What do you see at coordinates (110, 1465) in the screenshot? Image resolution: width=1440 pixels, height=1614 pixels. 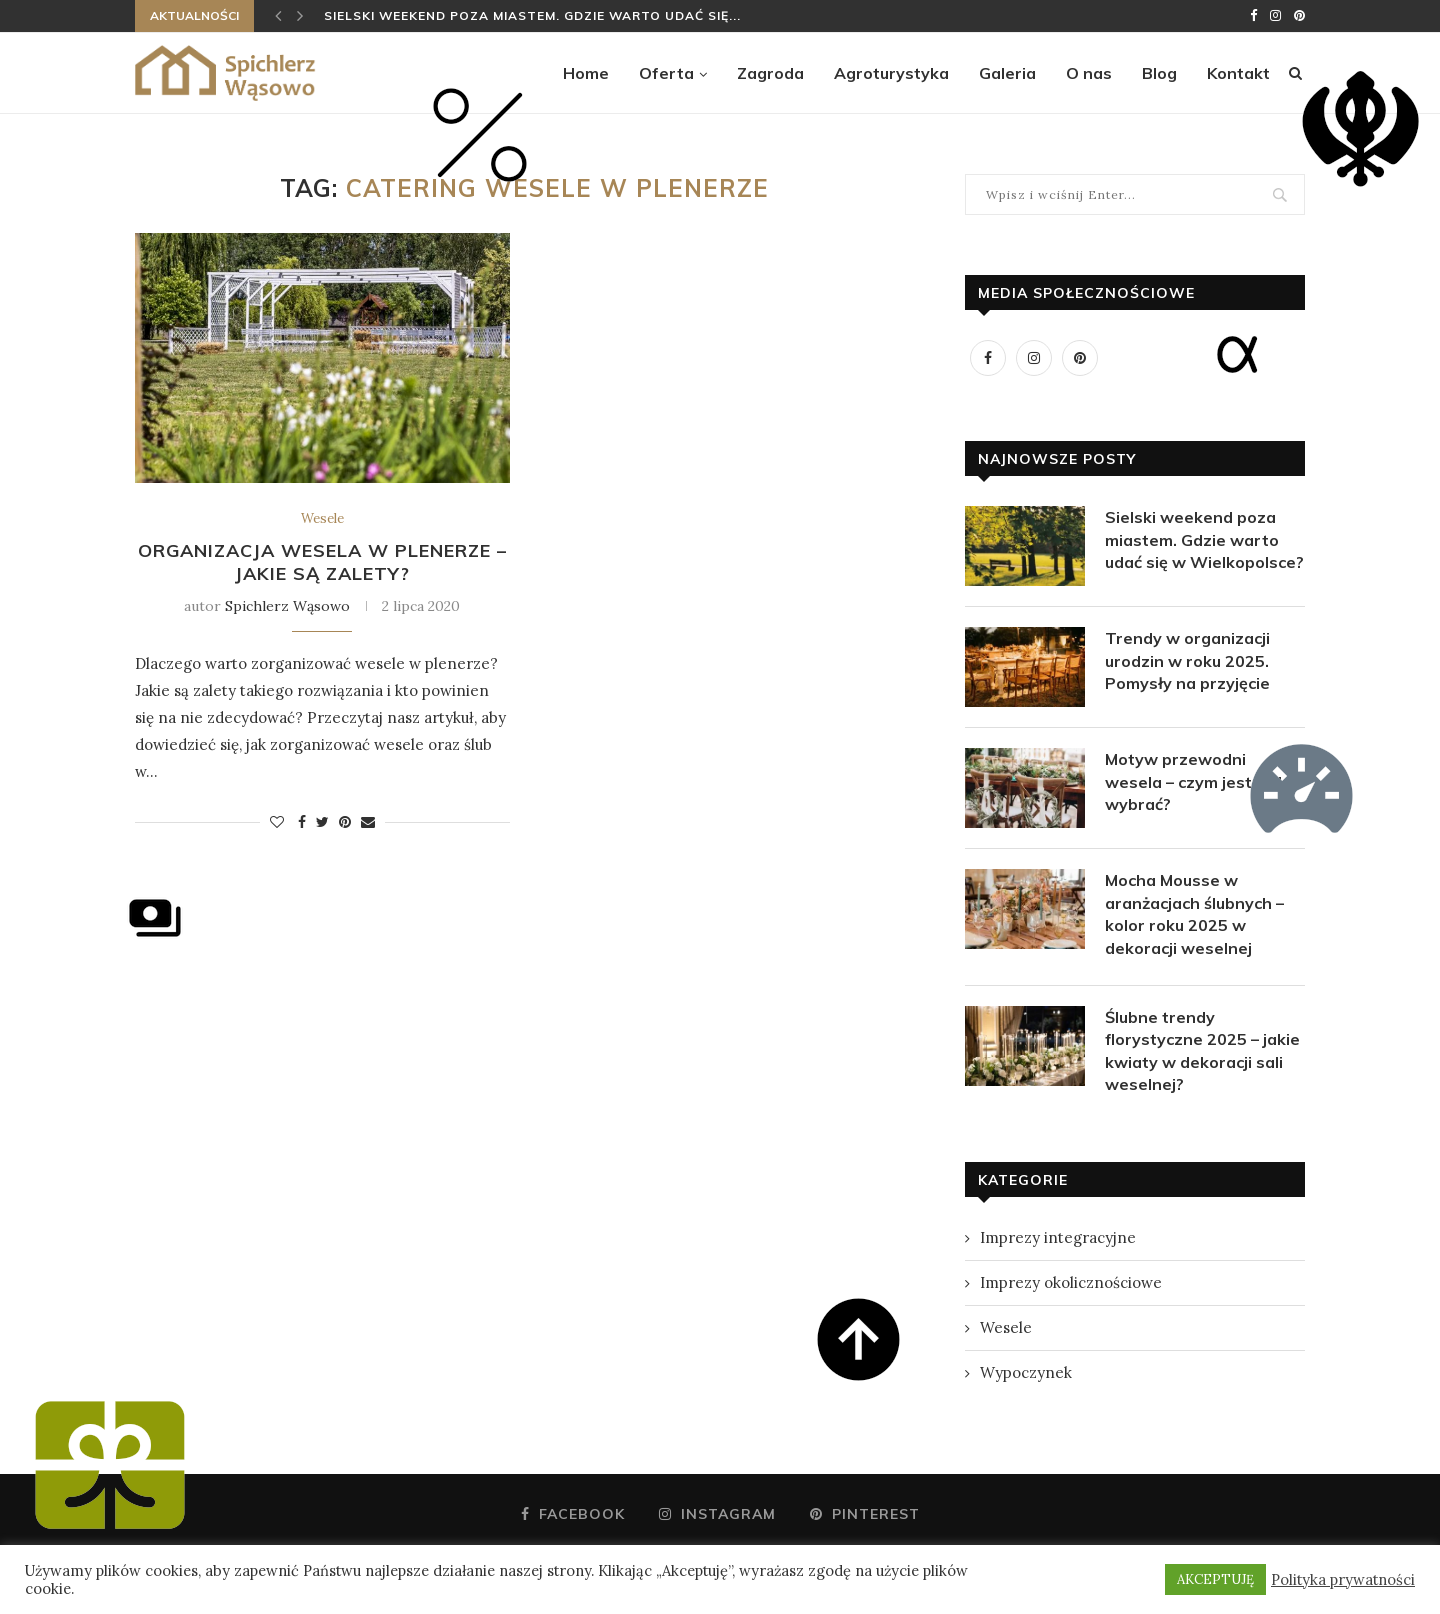 I see `view or redeem a gift` at bounding box center [110, 1465].